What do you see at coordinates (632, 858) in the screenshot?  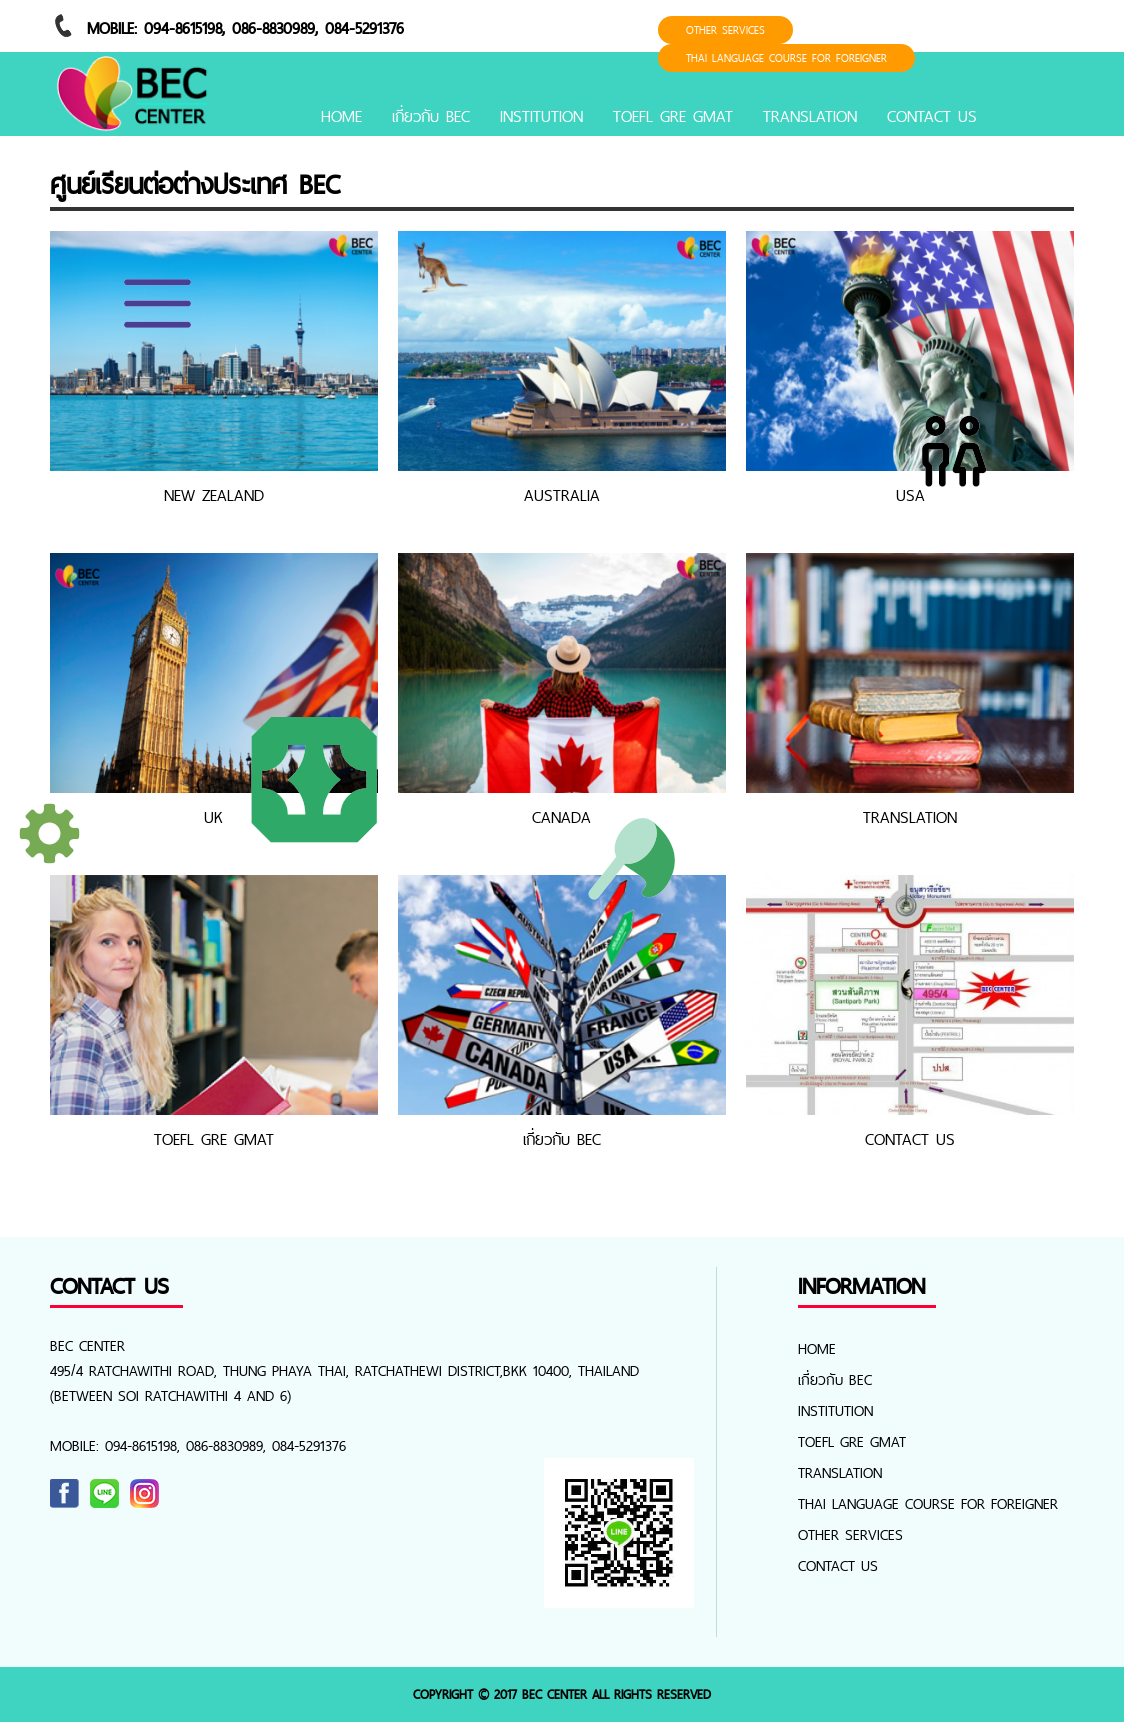 I see `discord bug hunter badge indicating a user who finds and reports bugs` at bounding box center [632, 858].